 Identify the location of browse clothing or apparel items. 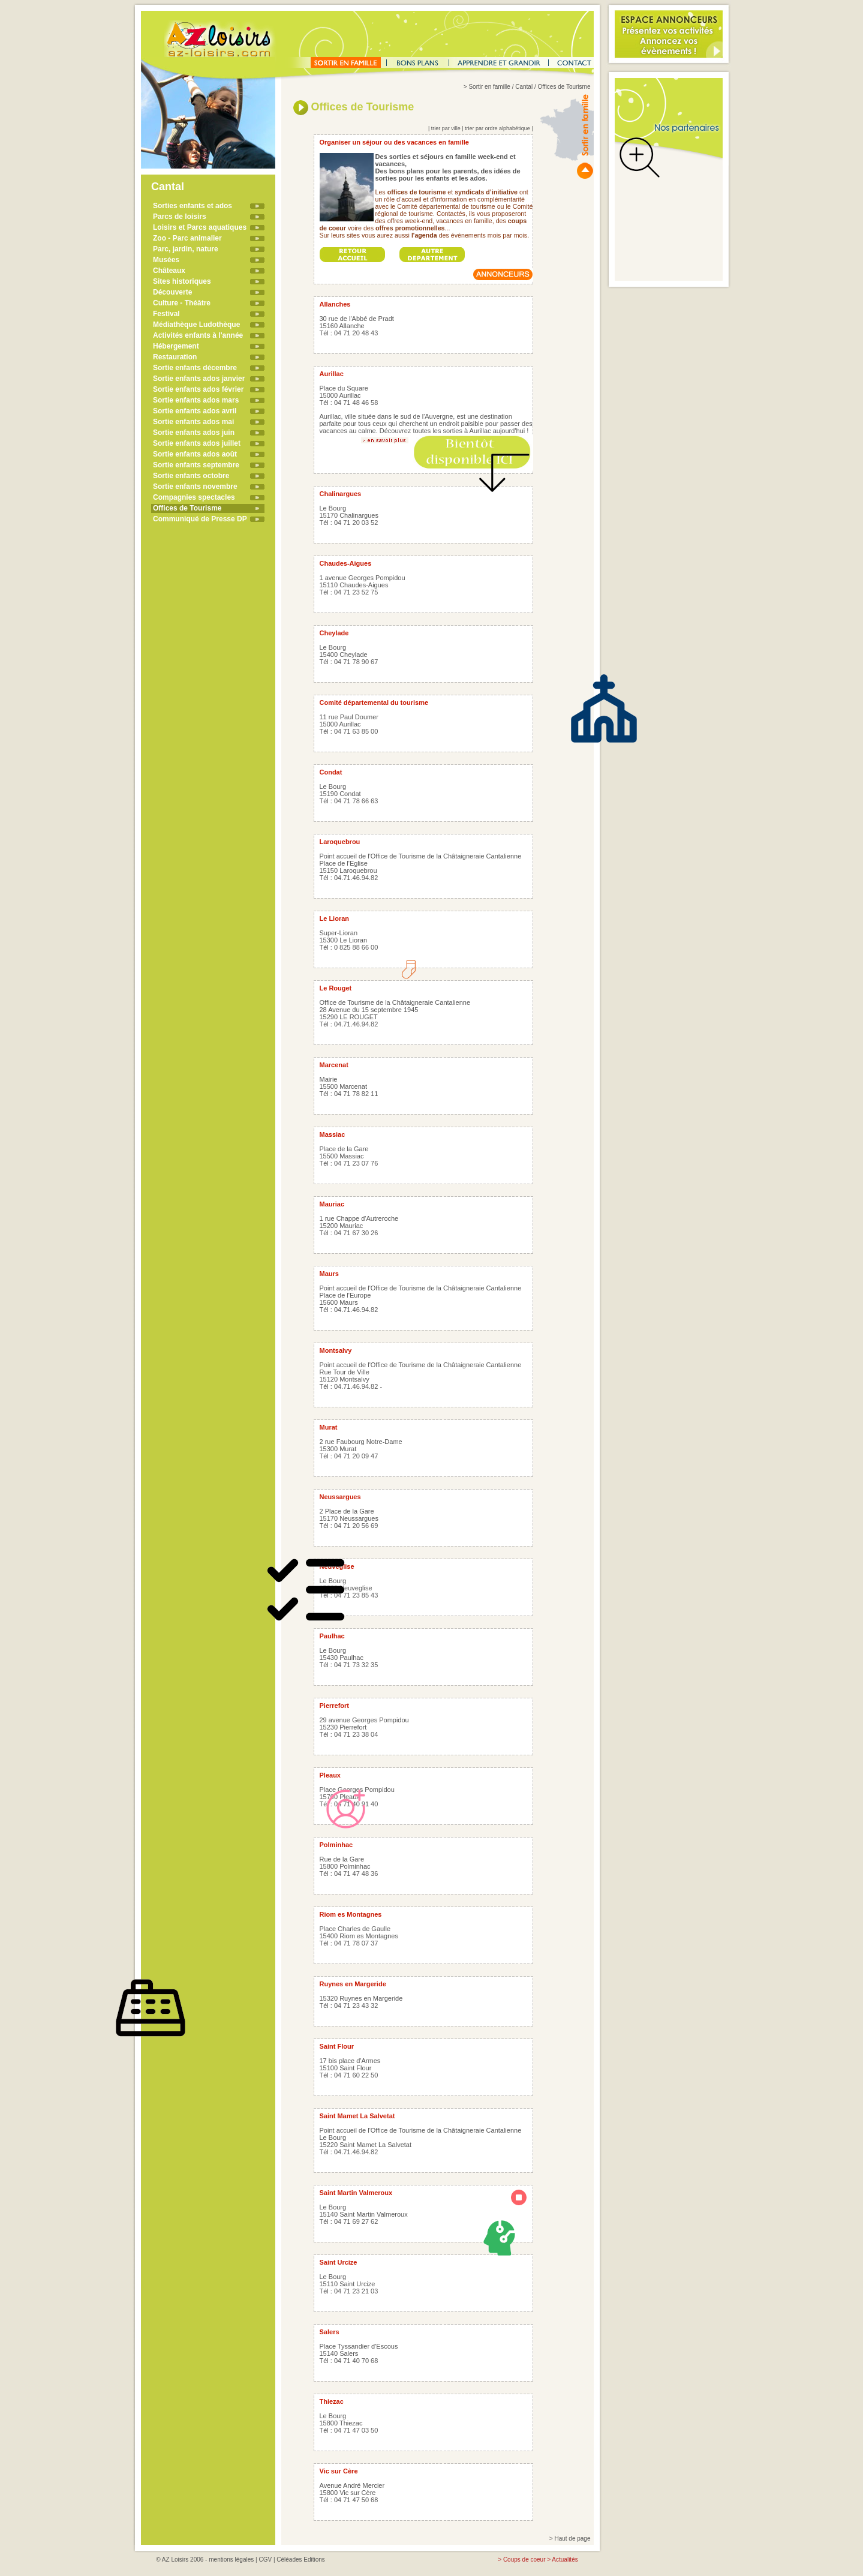
(409, 969).